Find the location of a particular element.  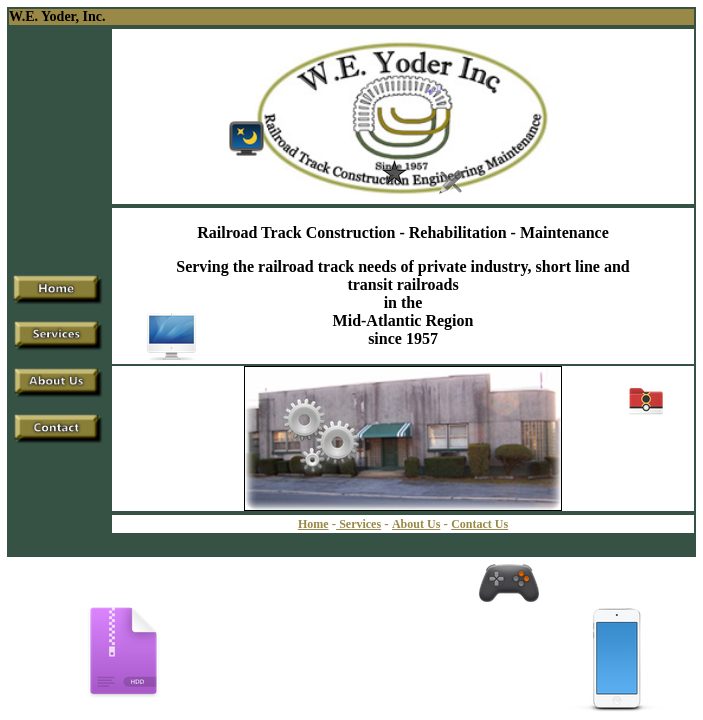

run a system process or script is located at coordinates (321, 437).